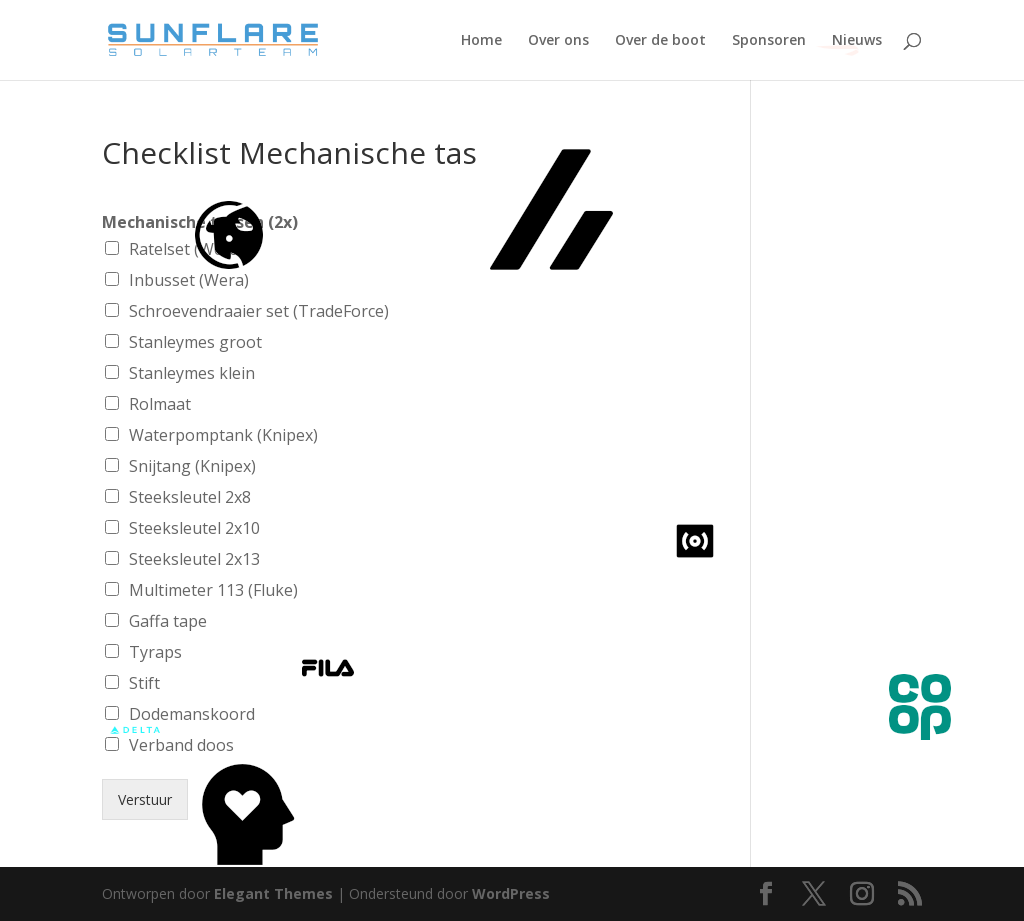 The image size is (1024, 921). What do you see at coordinates (247, 814) in the screenshot?
I see `access mental health resources` at bounding box center [247, 814].